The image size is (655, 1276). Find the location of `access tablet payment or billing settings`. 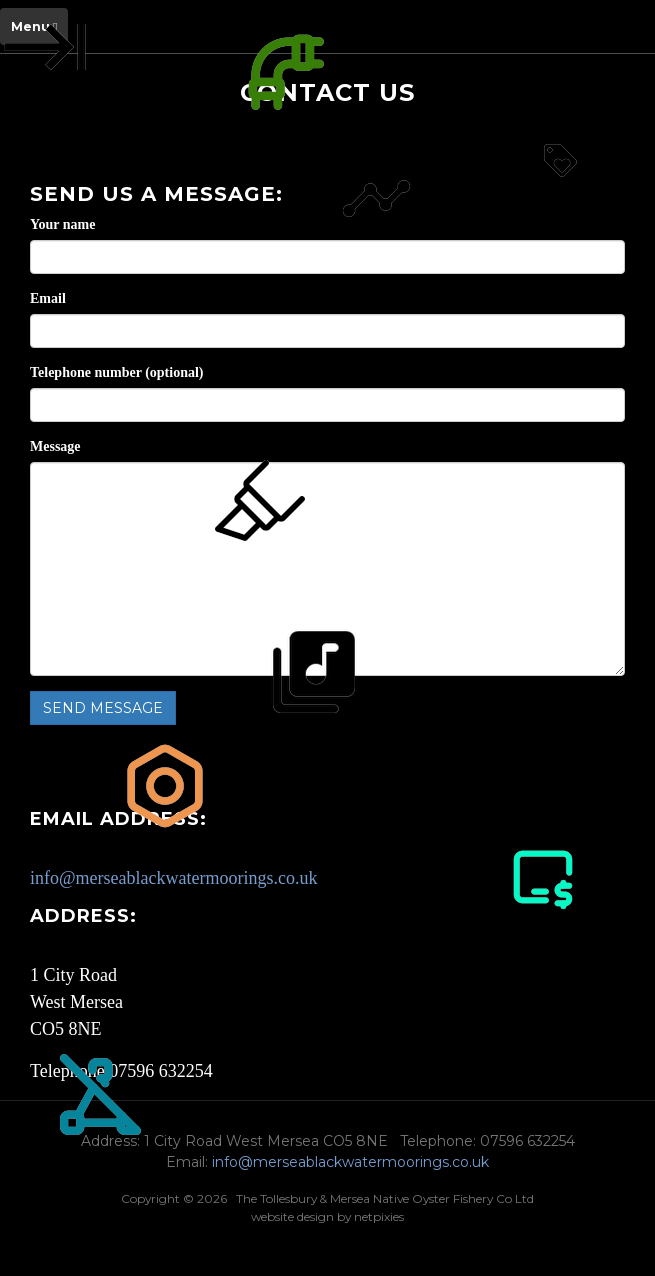

access tablet payment or billing settings is located at coordinates (543, 877).